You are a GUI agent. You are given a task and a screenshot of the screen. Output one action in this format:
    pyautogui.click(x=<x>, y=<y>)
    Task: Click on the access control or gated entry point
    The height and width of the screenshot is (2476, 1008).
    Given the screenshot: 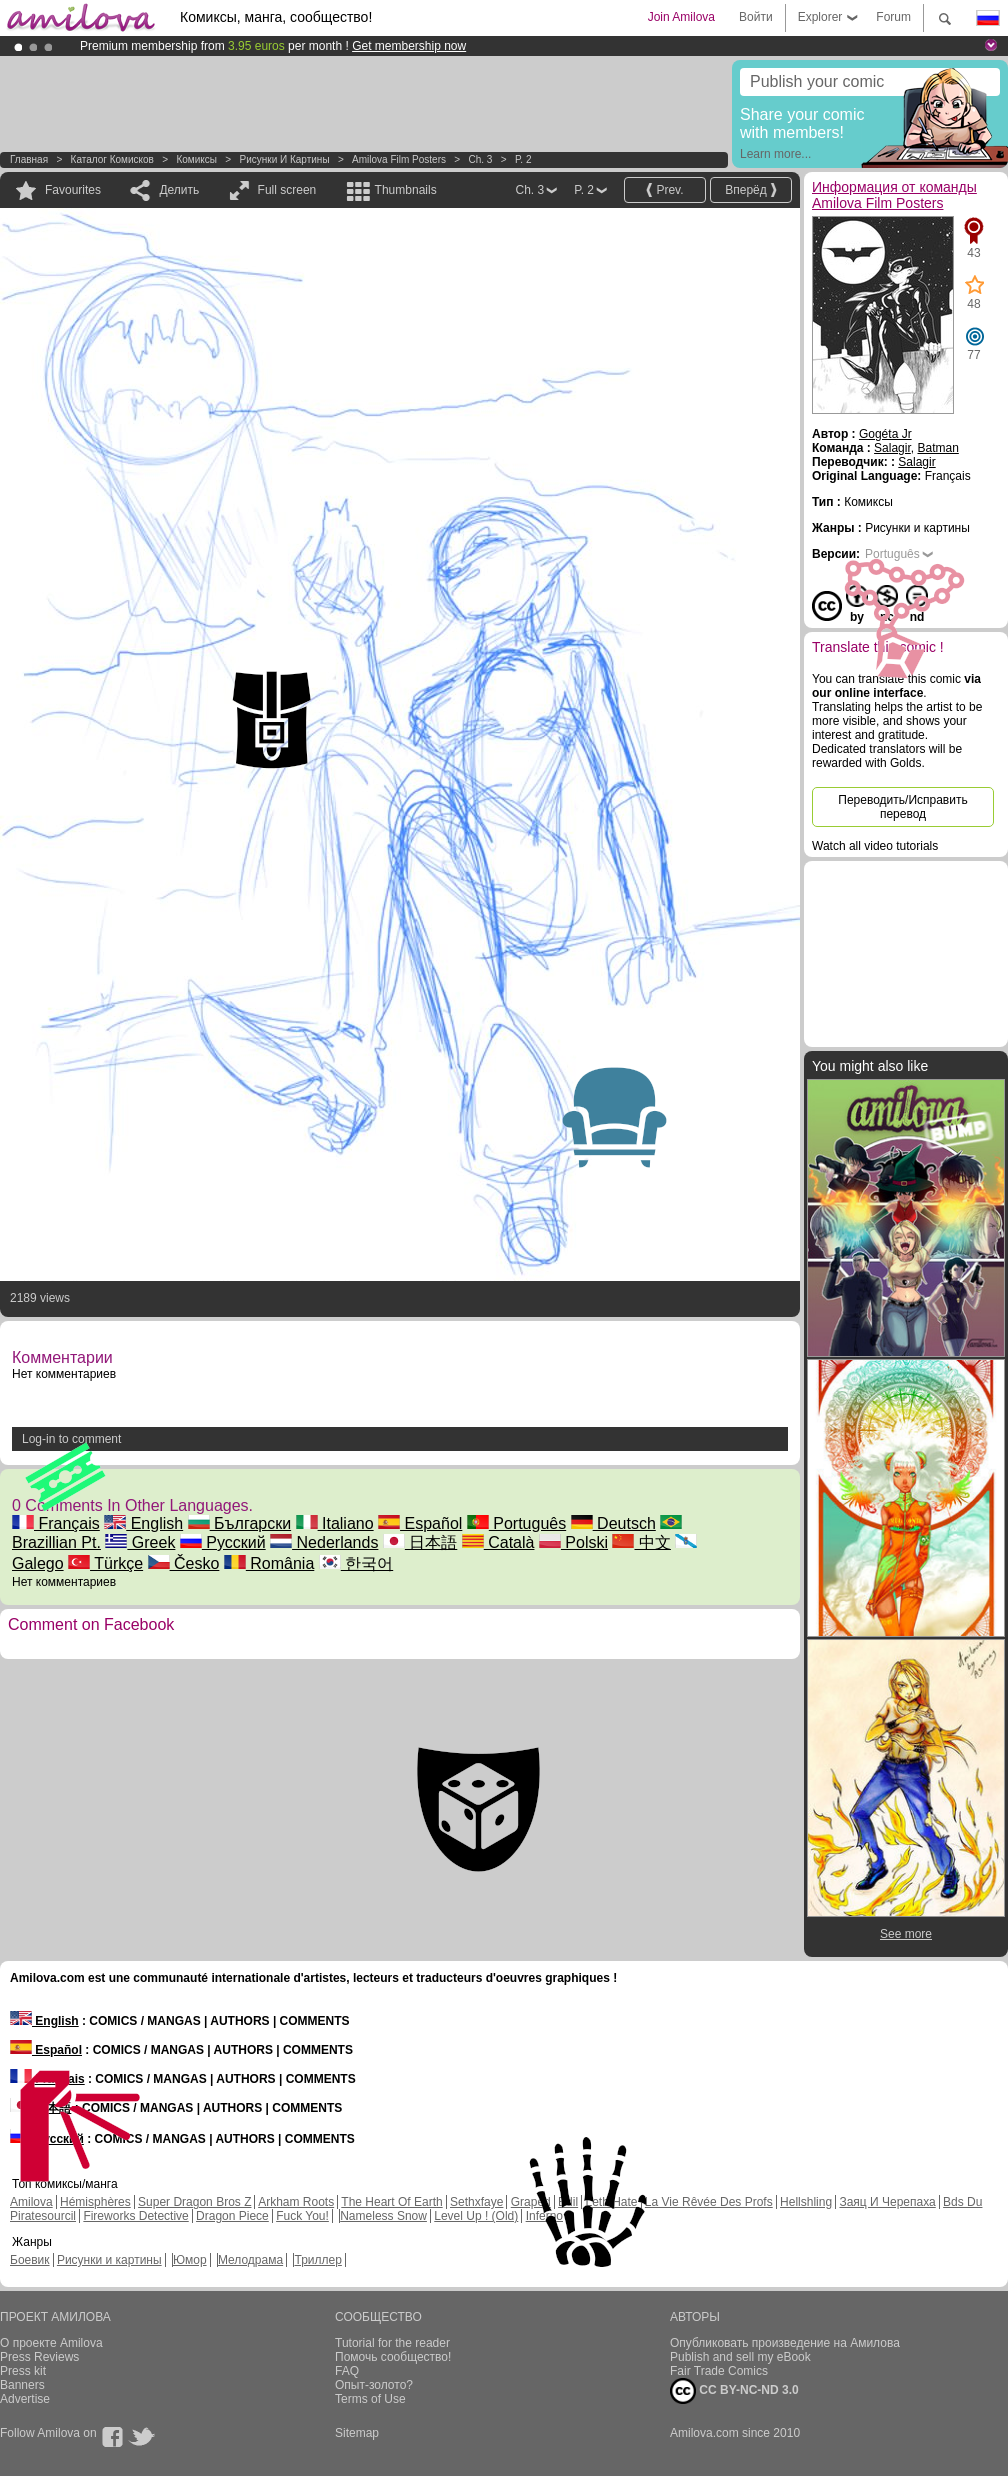 What is the action you would take?
    pyautogui.click(x=80, y=2122)
    